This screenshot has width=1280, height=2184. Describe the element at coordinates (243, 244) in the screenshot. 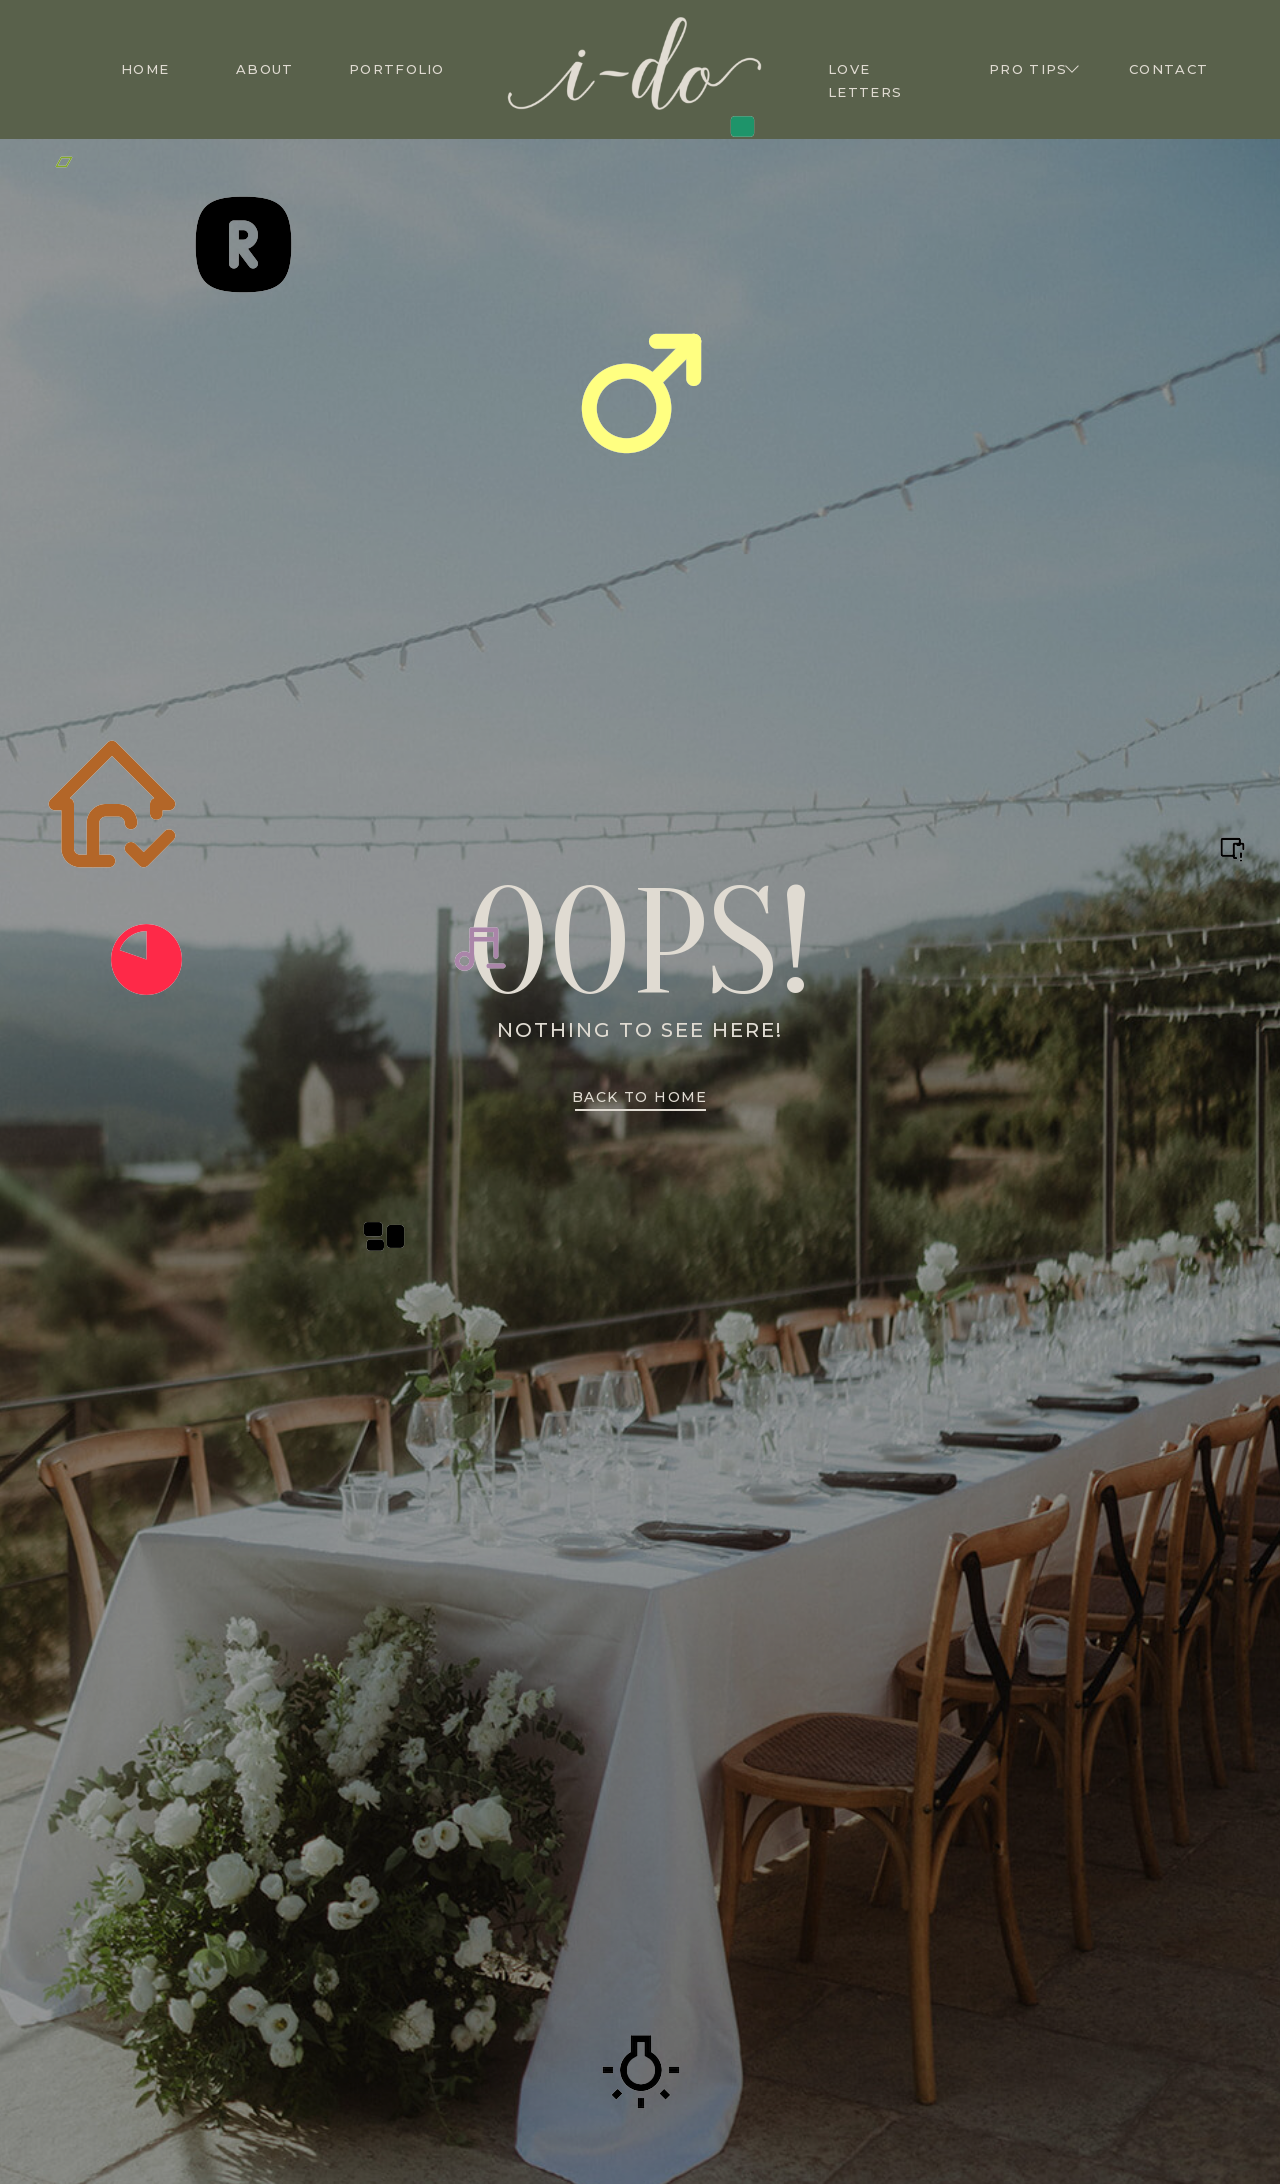

I see `indicates a rating or review feature` at that location.